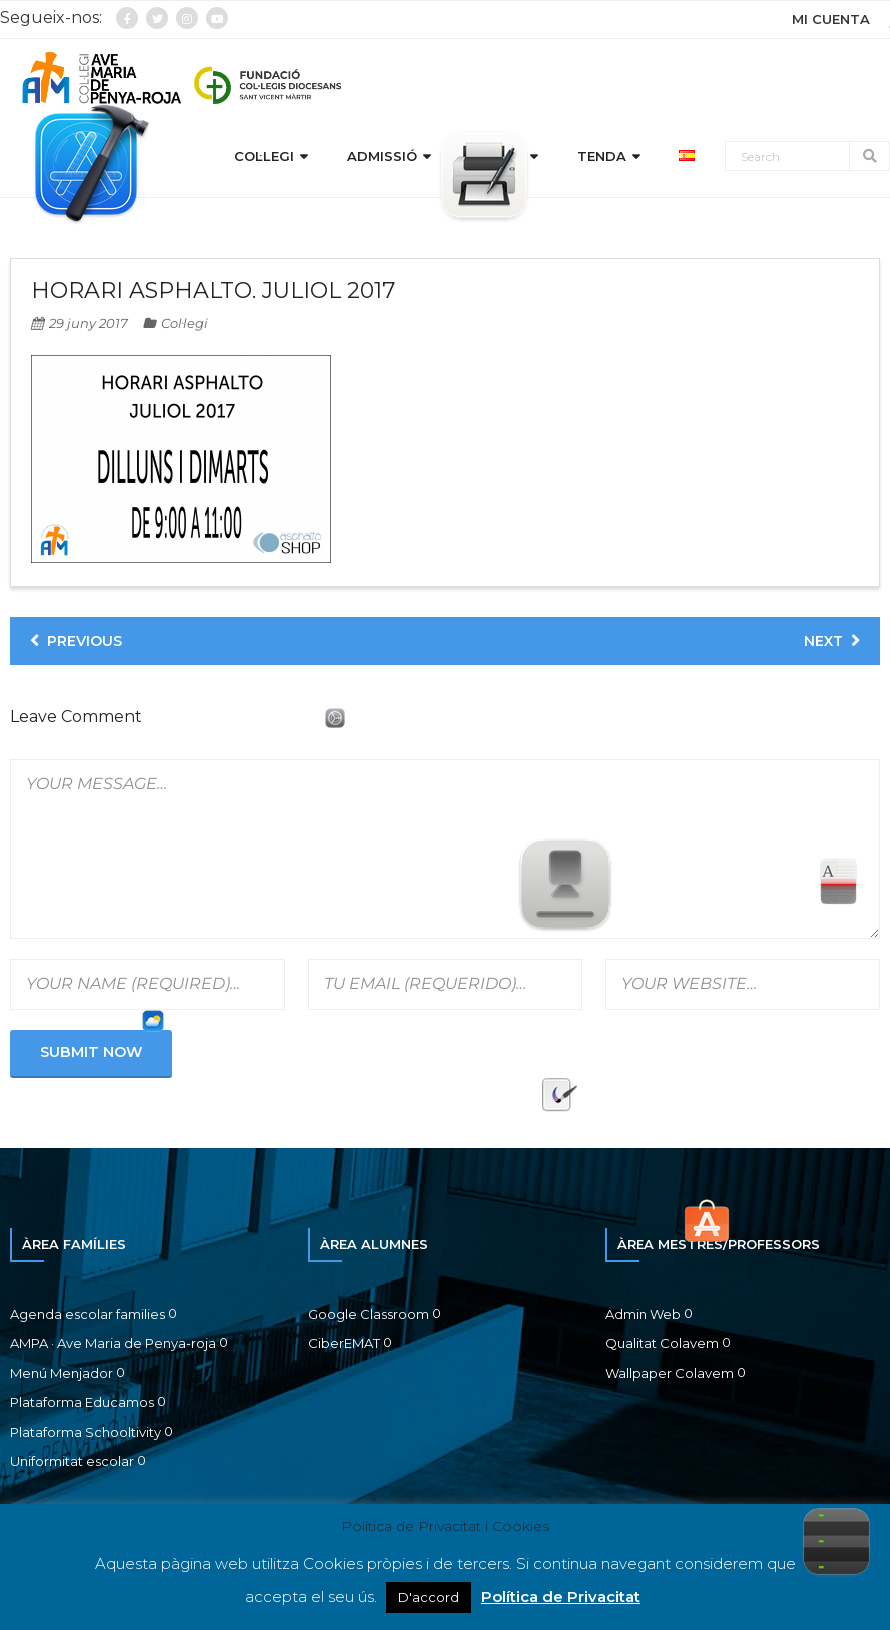 Image resolution: width=890 pixels, height=1630 pixels. Describe the element at coordinates (86, 164) in the screenshot. I see `open Xcode development environment` at that location.